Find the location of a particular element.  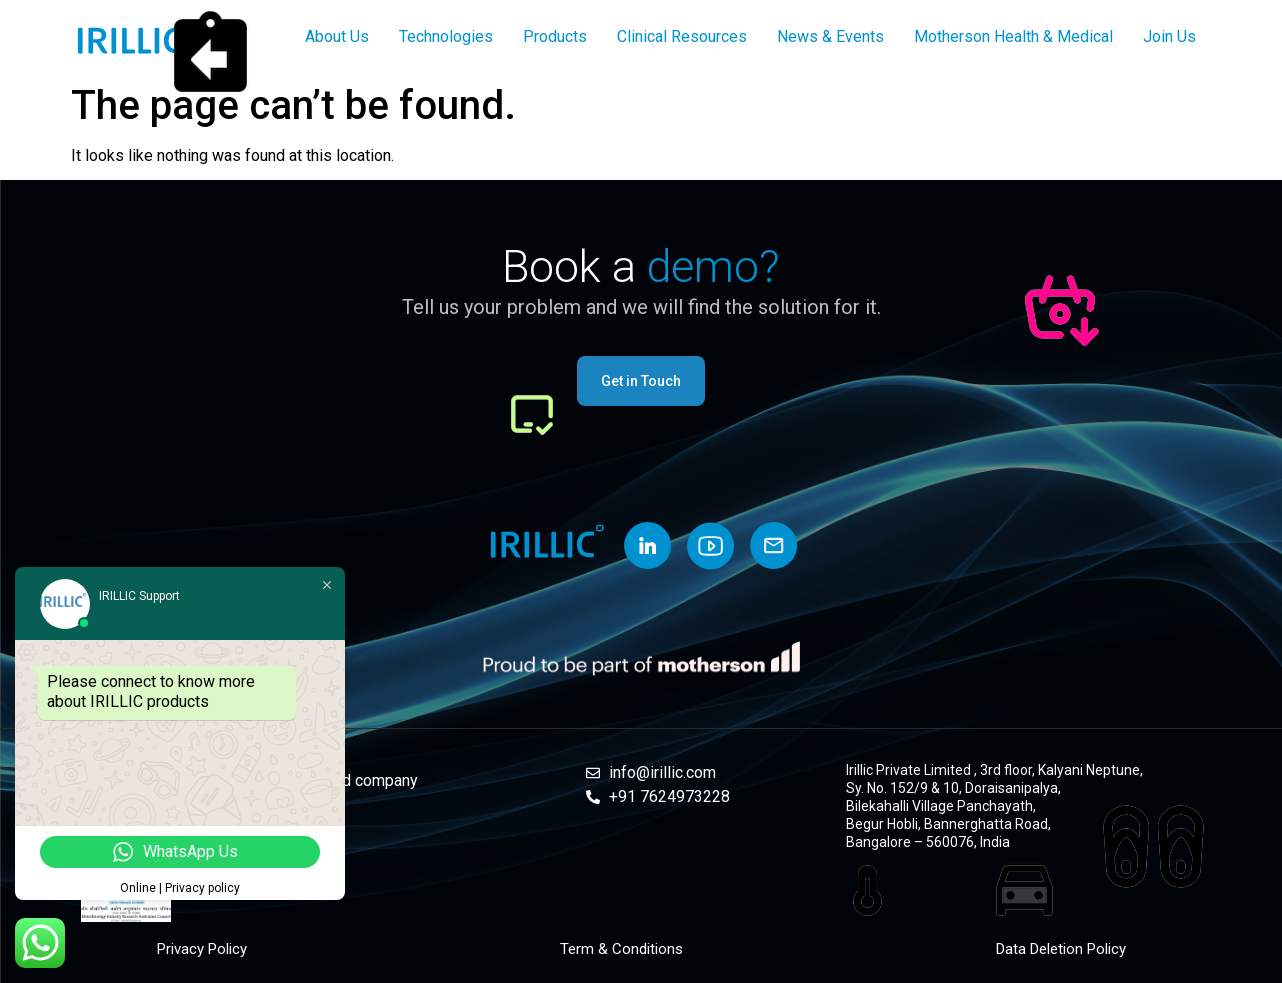

return or send back an assignment is located at coordinates (210, 55).